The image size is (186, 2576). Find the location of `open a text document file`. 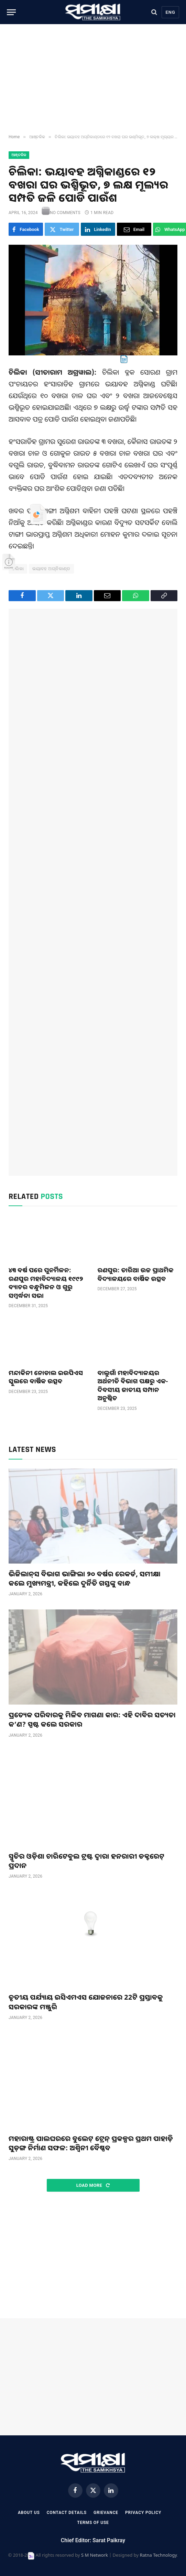

open a text document file is located at coordinates (124, 359).